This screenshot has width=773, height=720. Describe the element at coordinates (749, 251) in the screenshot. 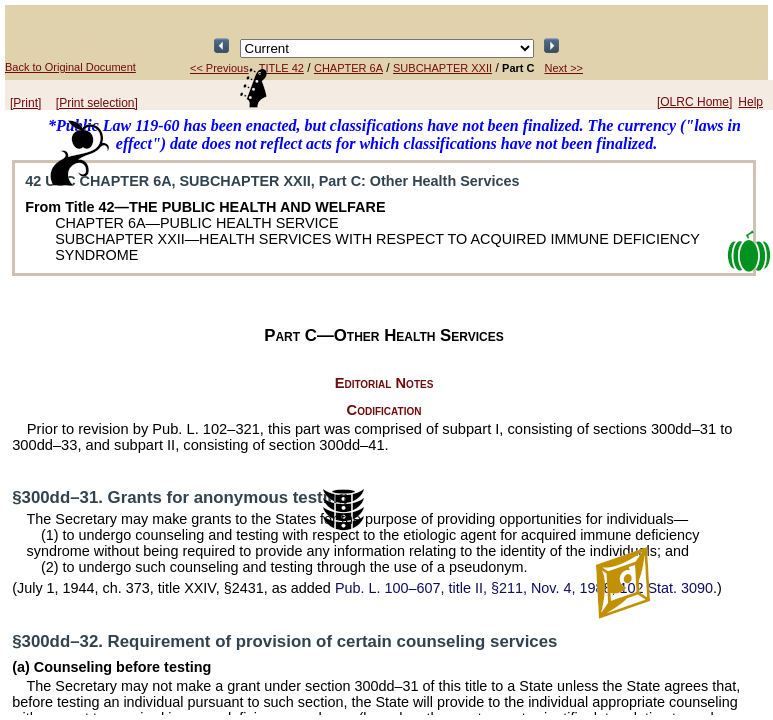

I see `access halloween or autumn seasonal content` at that location.